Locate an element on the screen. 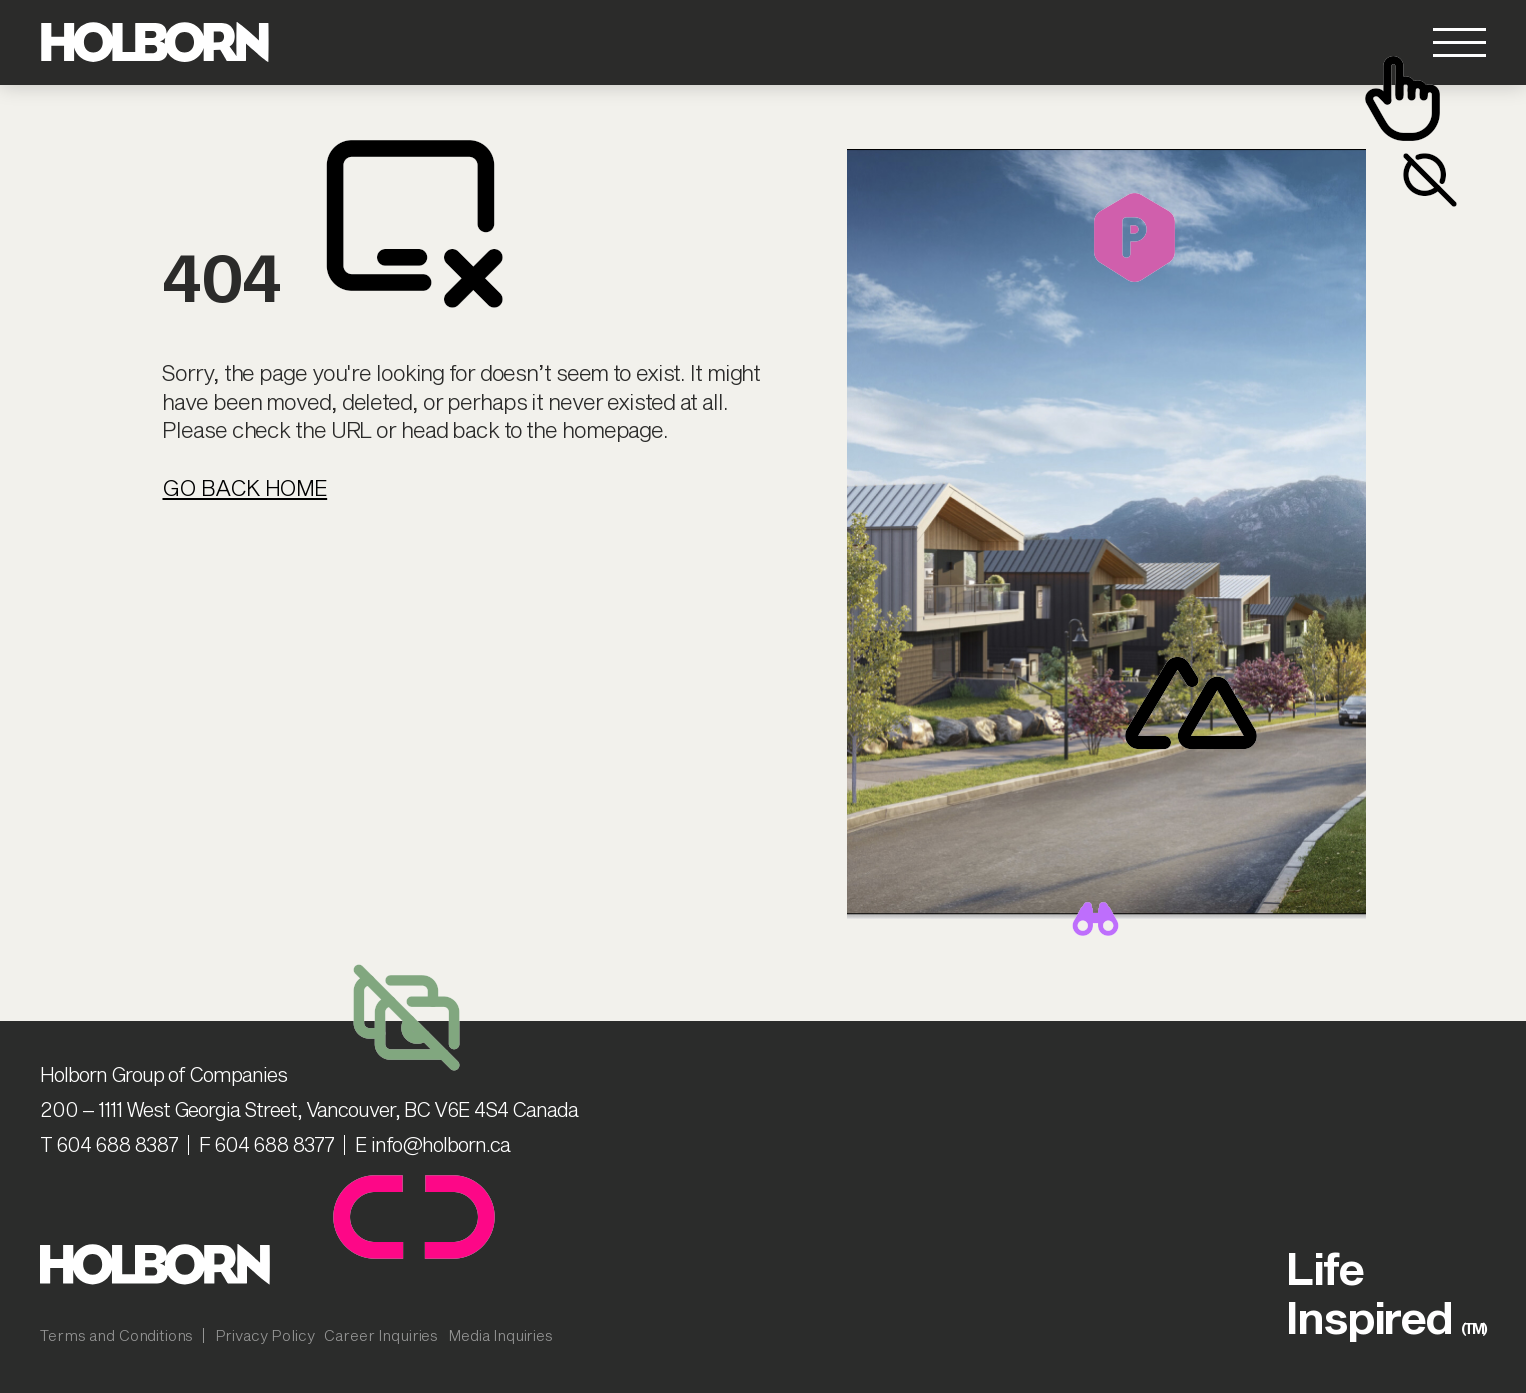 The height and width of the screenshot is (1393, 1526). parking feature or location marker is located at coordinates (1134, 237).